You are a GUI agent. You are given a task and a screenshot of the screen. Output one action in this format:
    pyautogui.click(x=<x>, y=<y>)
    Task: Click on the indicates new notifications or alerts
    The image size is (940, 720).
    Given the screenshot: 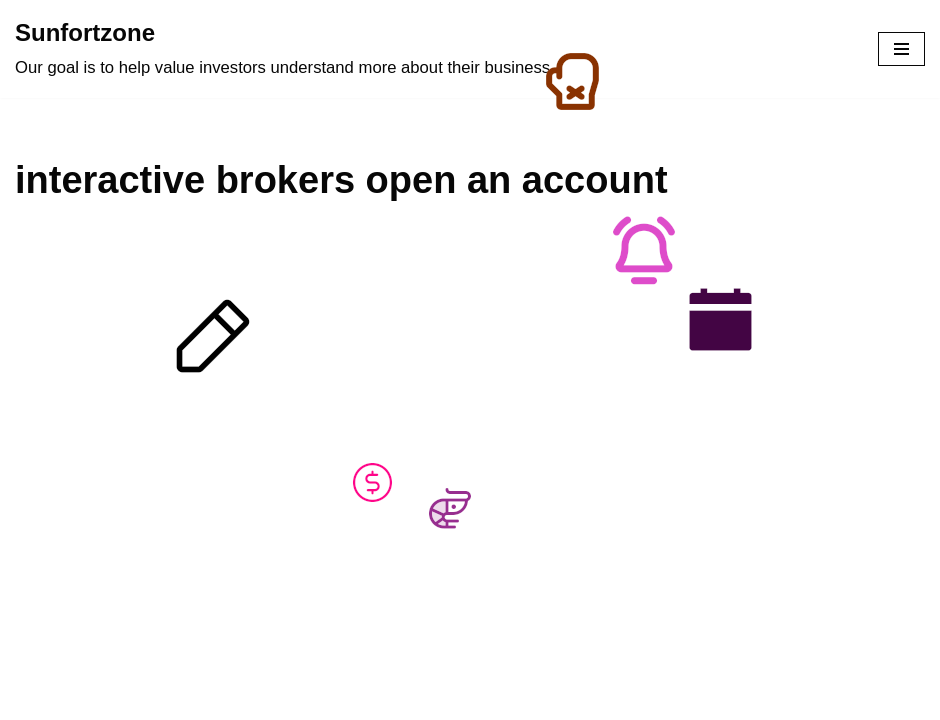 What is the action you would take?
    pyautogui.click(x=644, y=251)
    